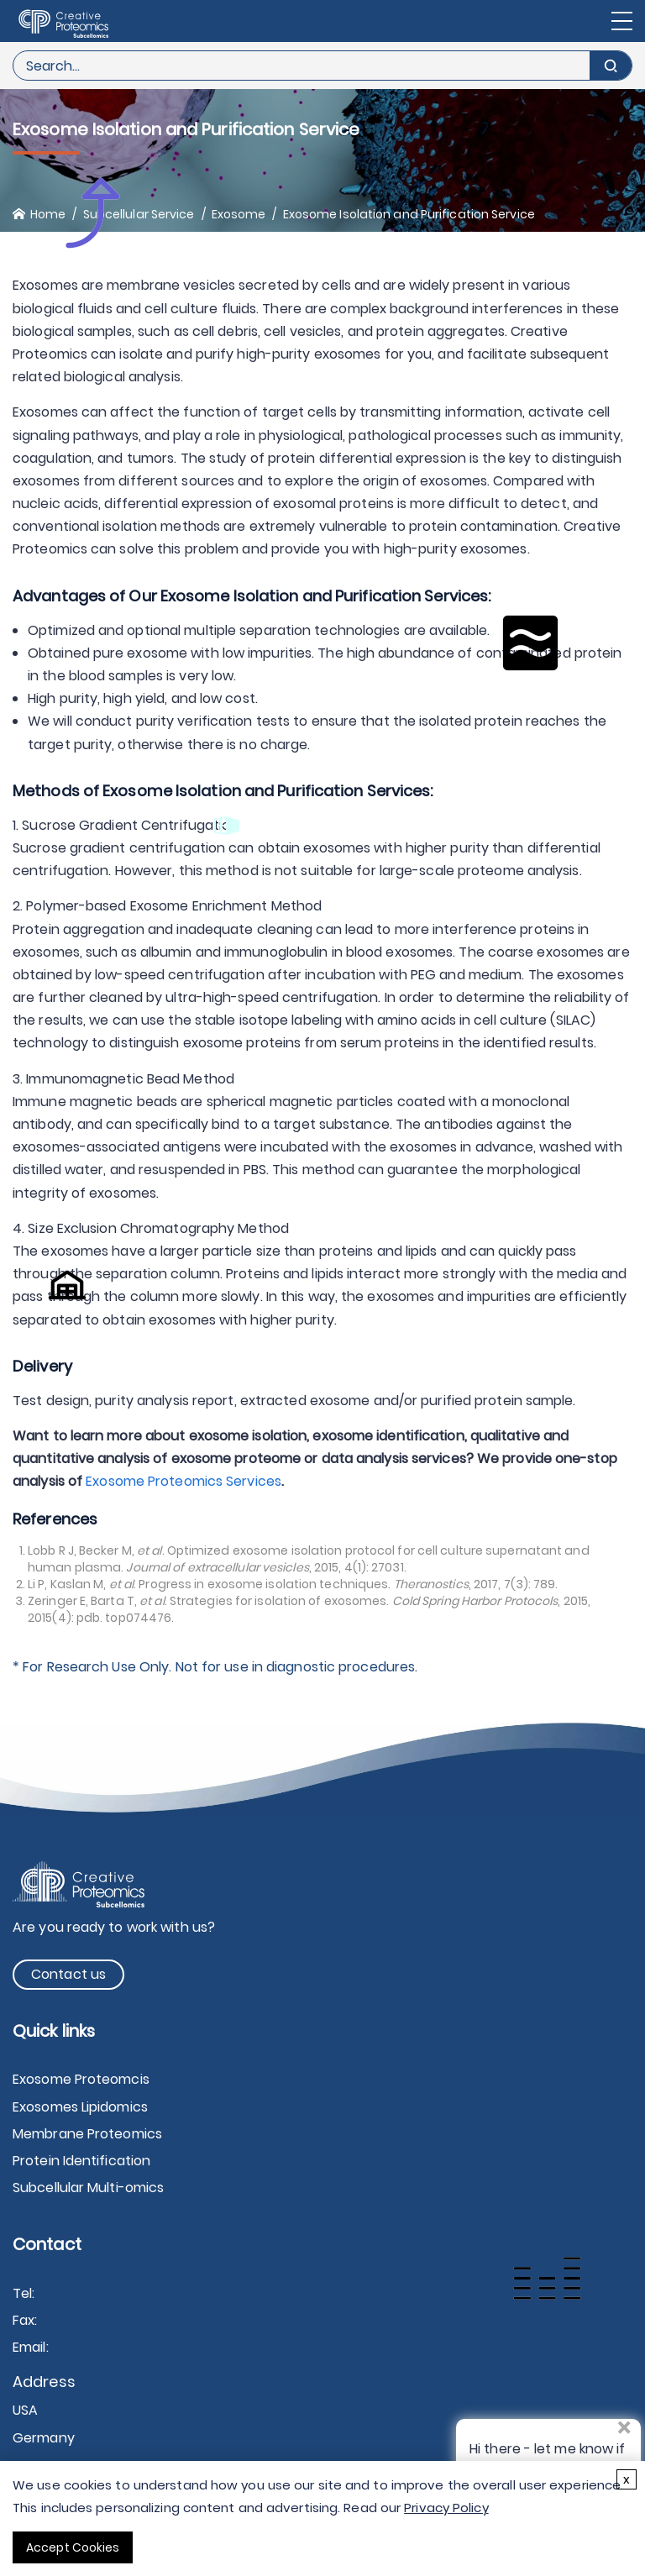  What do you see at coordinates (547, 2278) in the screenshot?
I see `adjust audio equalizer settings` at bounding box center [547, 2278].